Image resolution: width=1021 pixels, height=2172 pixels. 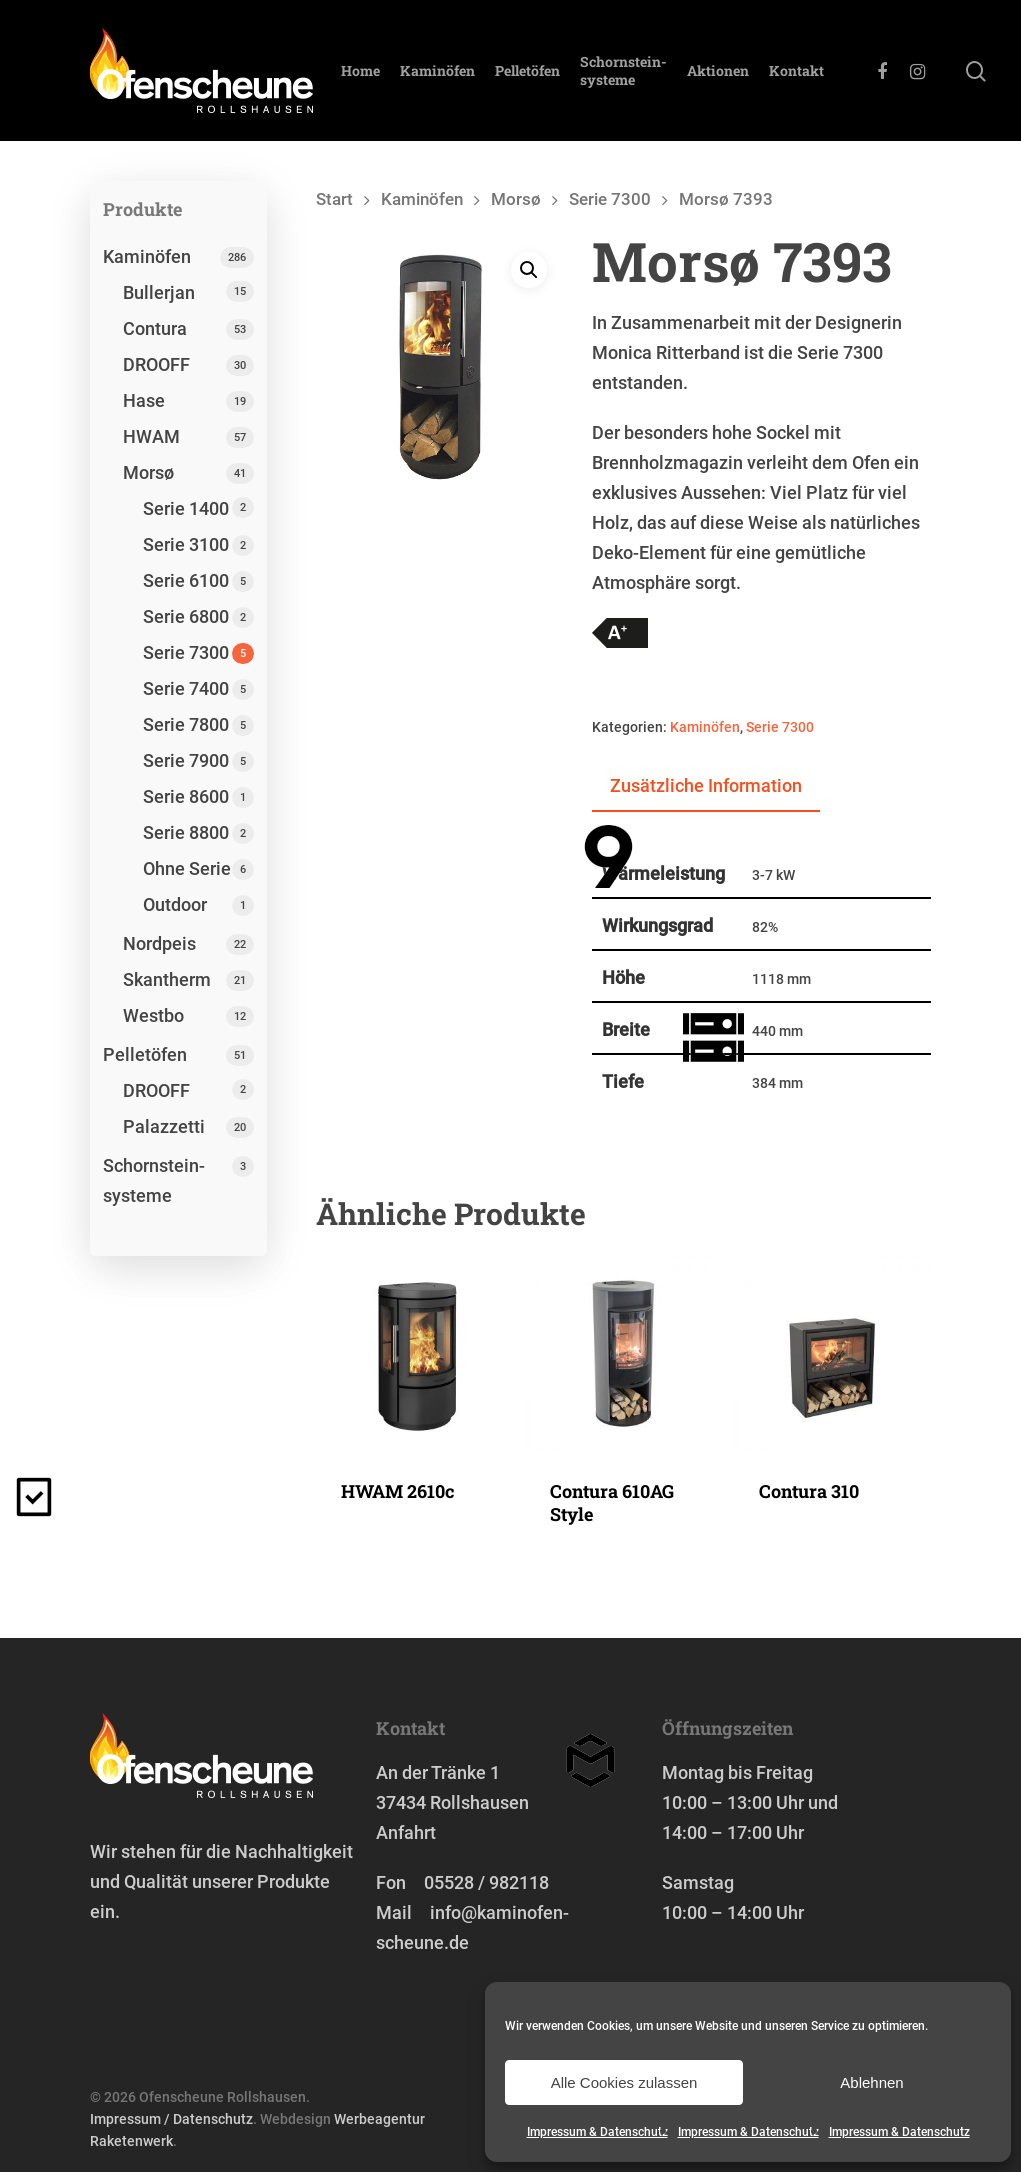 I want to click on mailtrap email testing service logo, so click(x=590, y=1760).